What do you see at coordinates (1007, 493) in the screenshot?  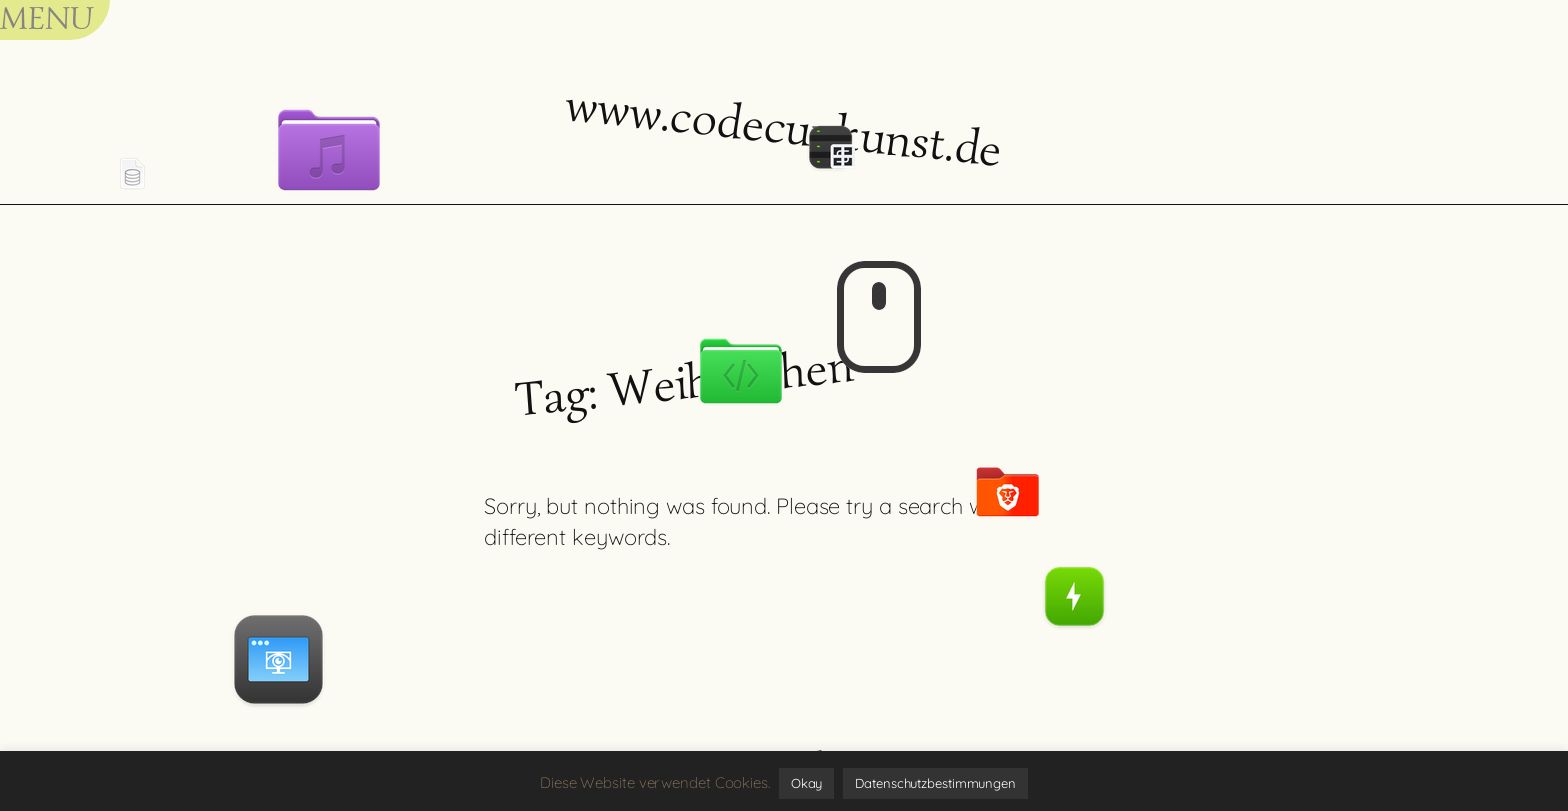 I see `open Brave browser downloads folder` at bounding box center [1007, 493].